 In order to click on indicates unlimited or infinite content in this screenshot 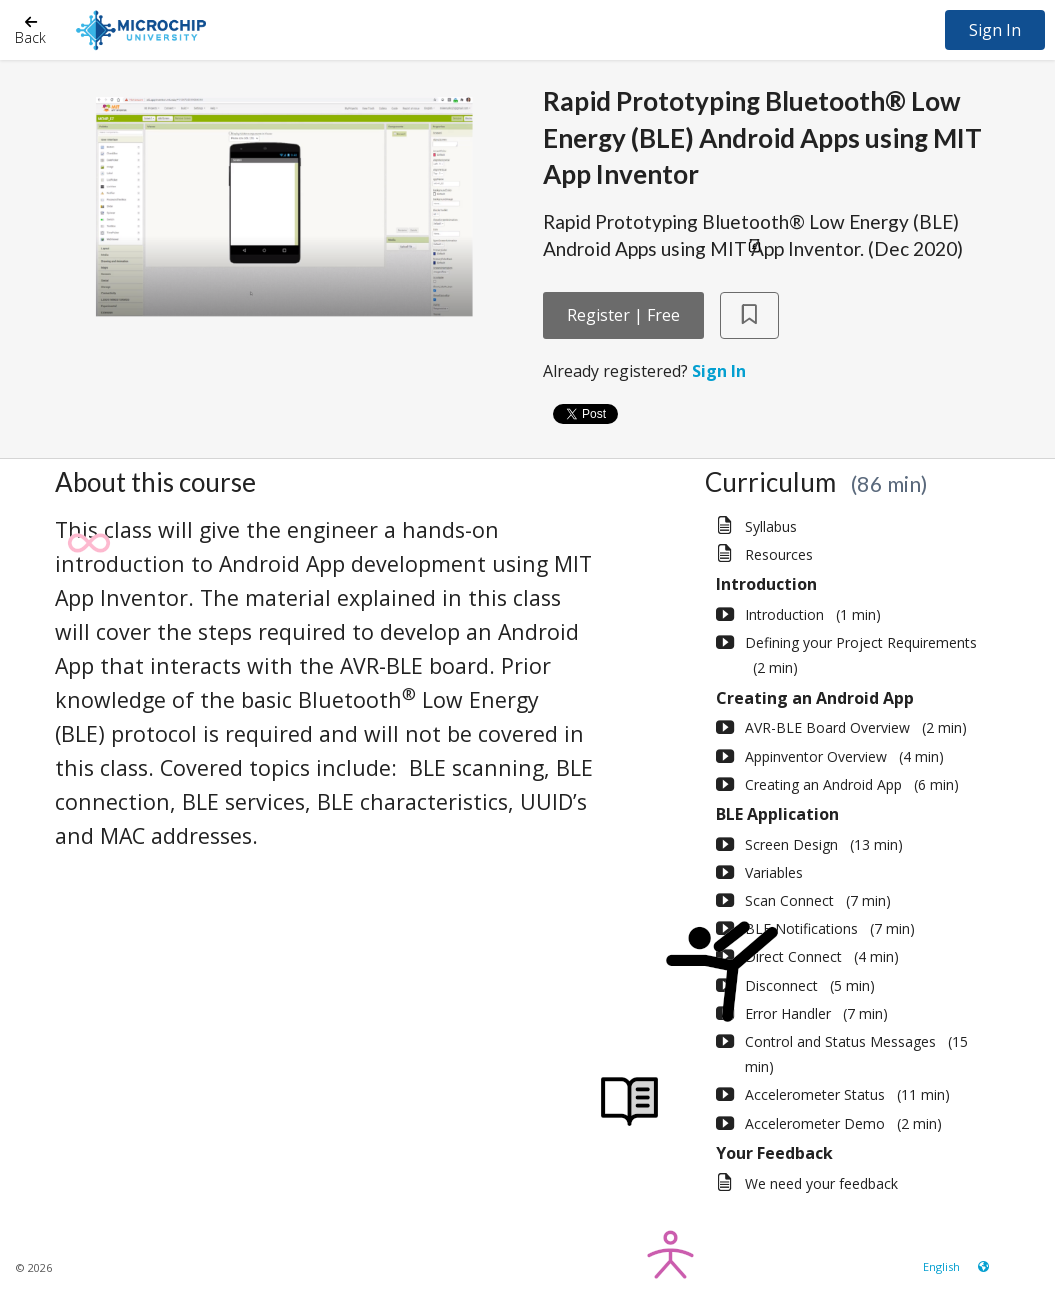, I will do `click(89, 543)`.